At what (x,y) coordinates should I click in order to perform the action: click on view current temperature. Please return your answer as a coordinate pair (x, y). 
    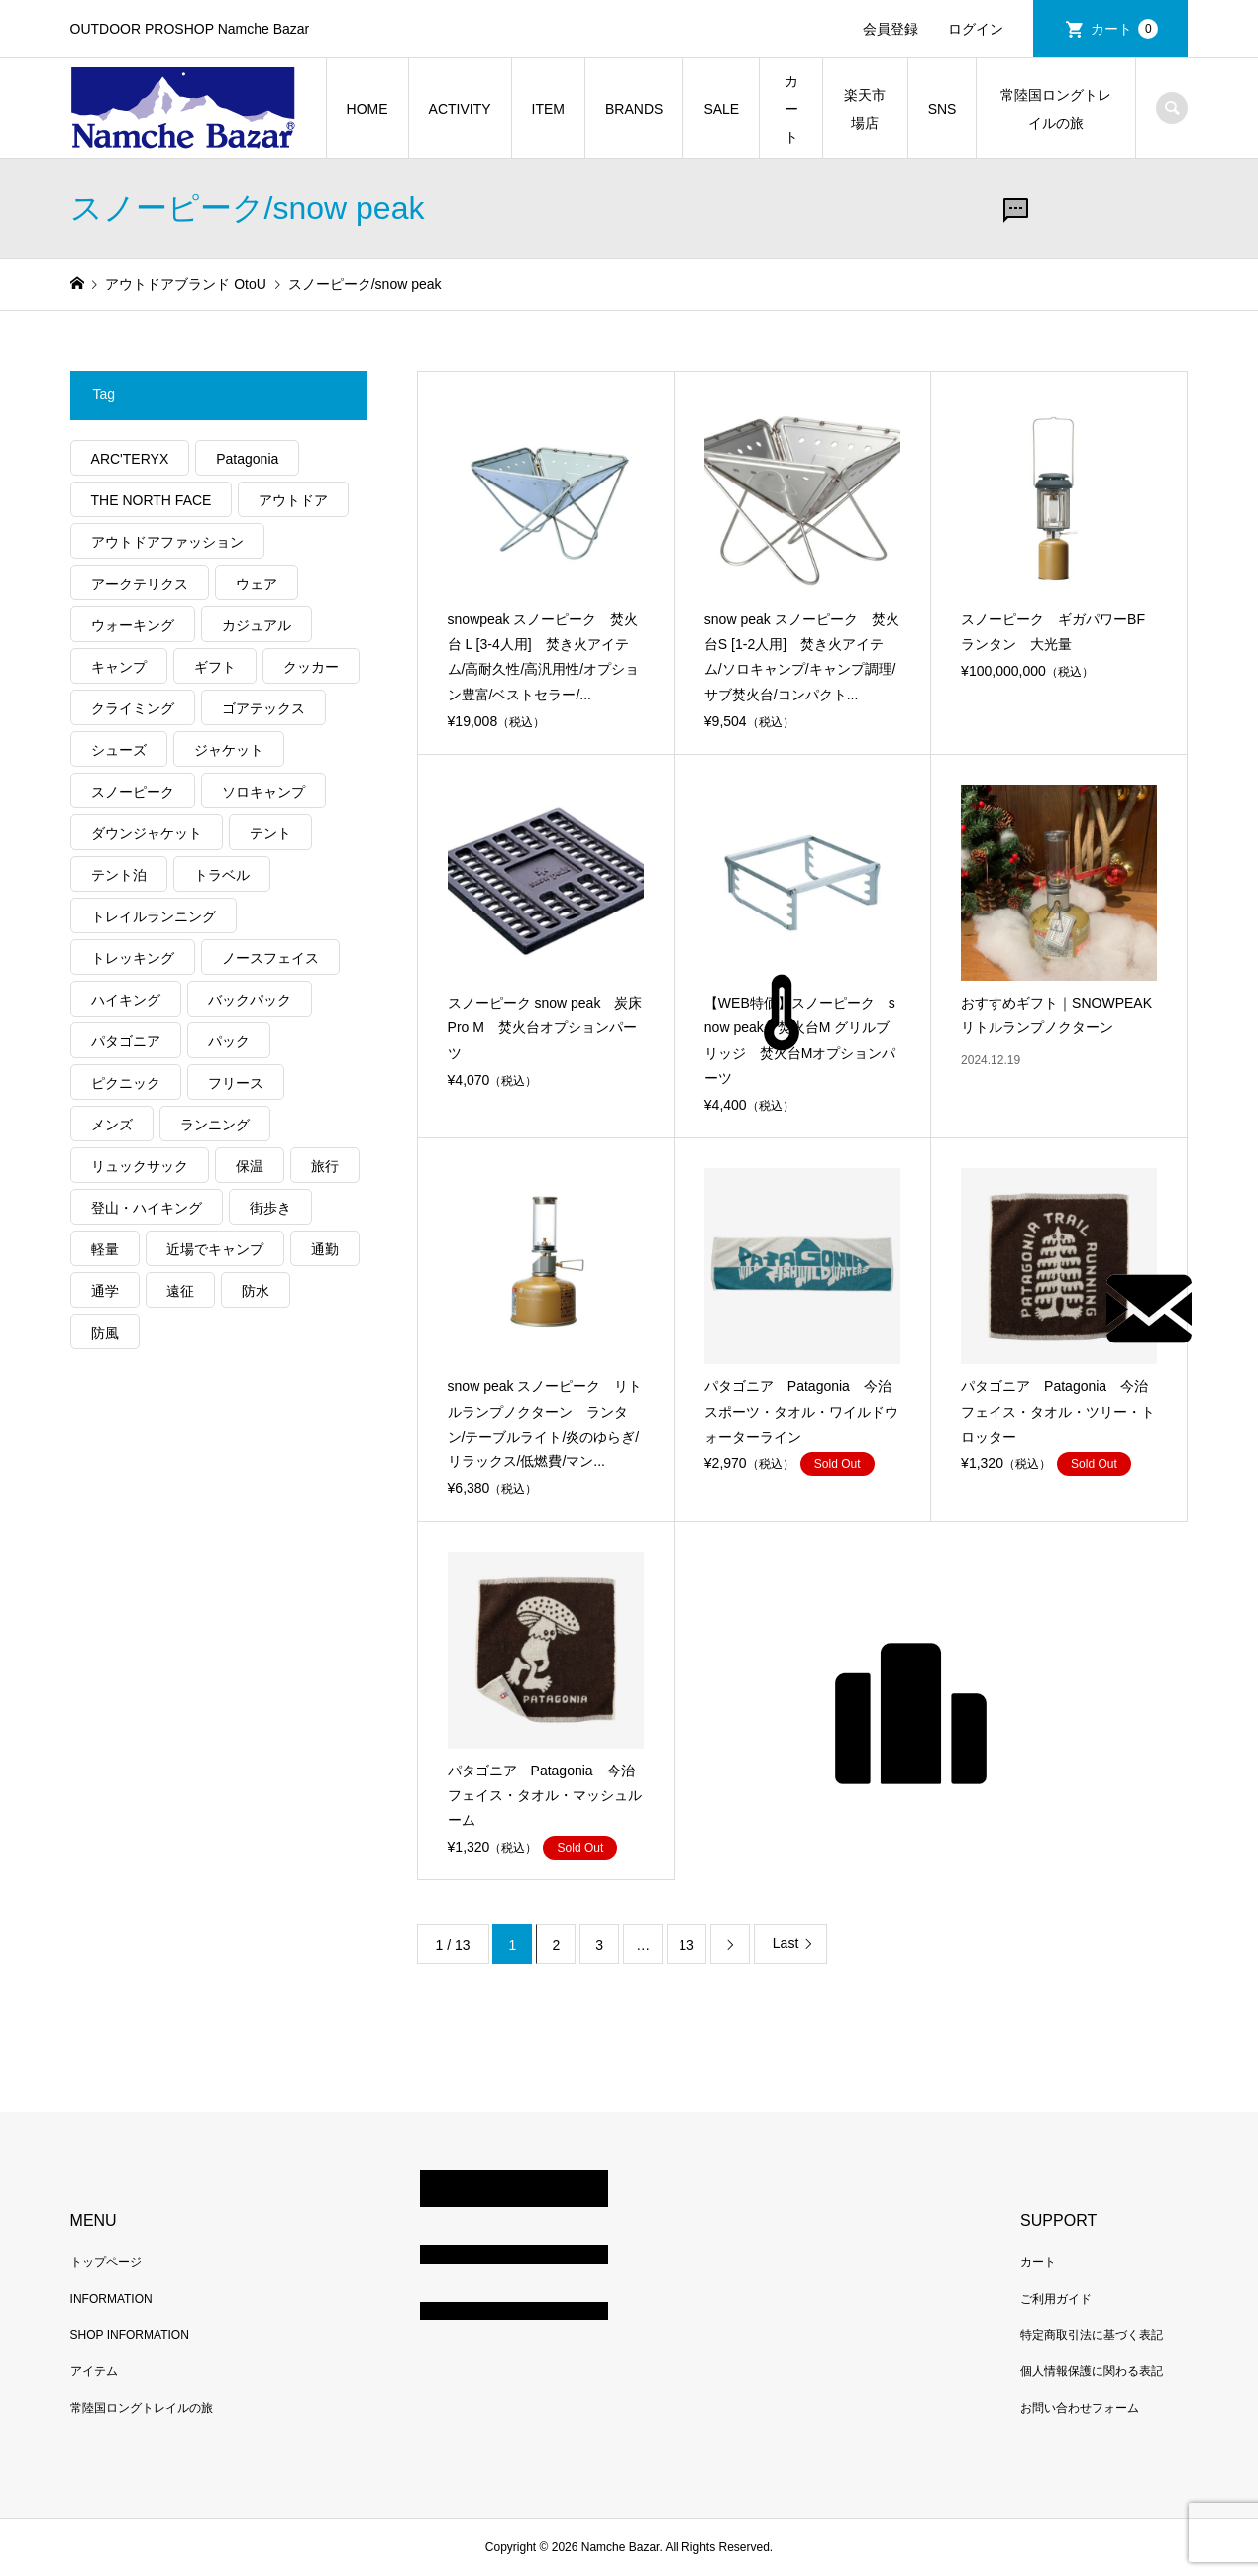
    Looking at the image, I should click on (782, 1013).